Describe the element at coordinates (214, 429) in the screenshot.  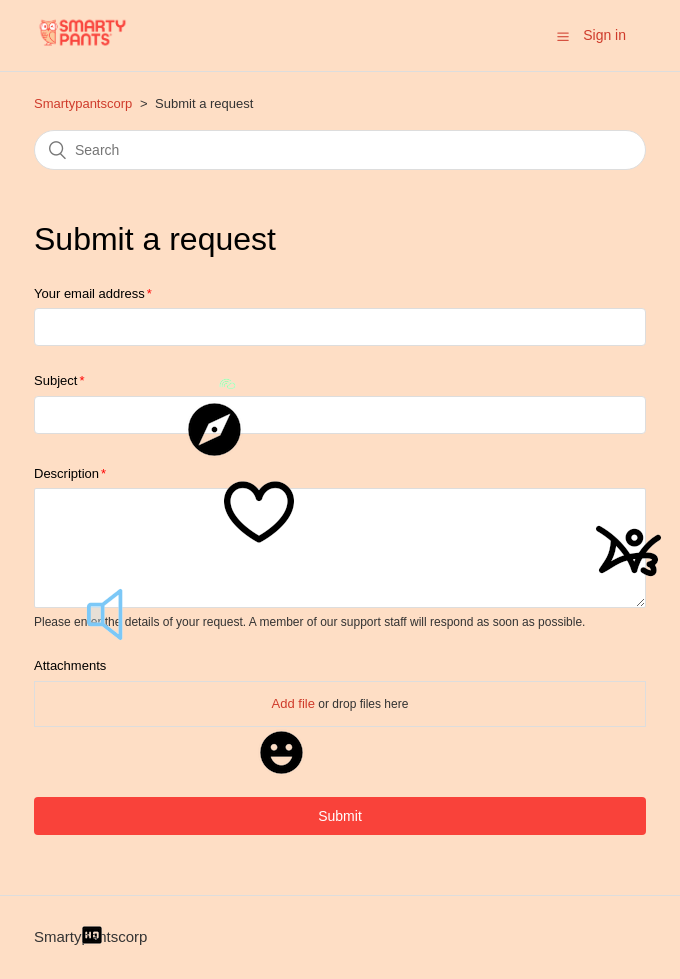
I see `explore nearby places or content` at that location.